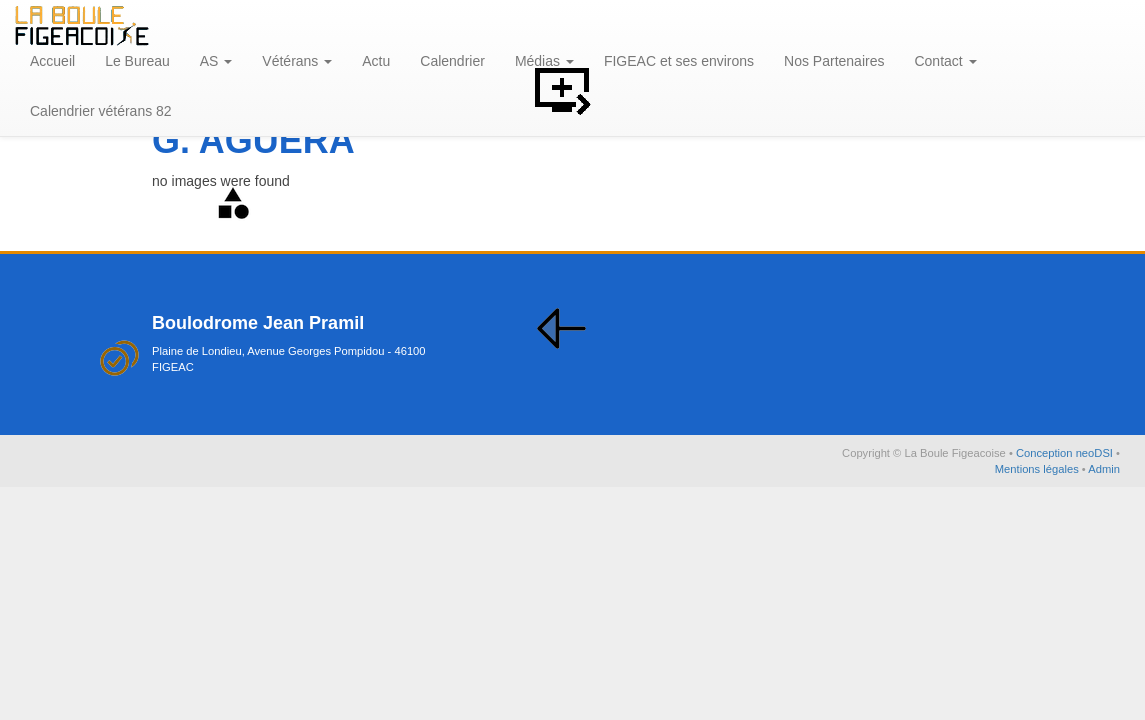 The width and height of the screenshot is (1145, 720). Describe the element at coordinates (562, 90) in the screenshot. I see `add current media to play next in queue` at that location.